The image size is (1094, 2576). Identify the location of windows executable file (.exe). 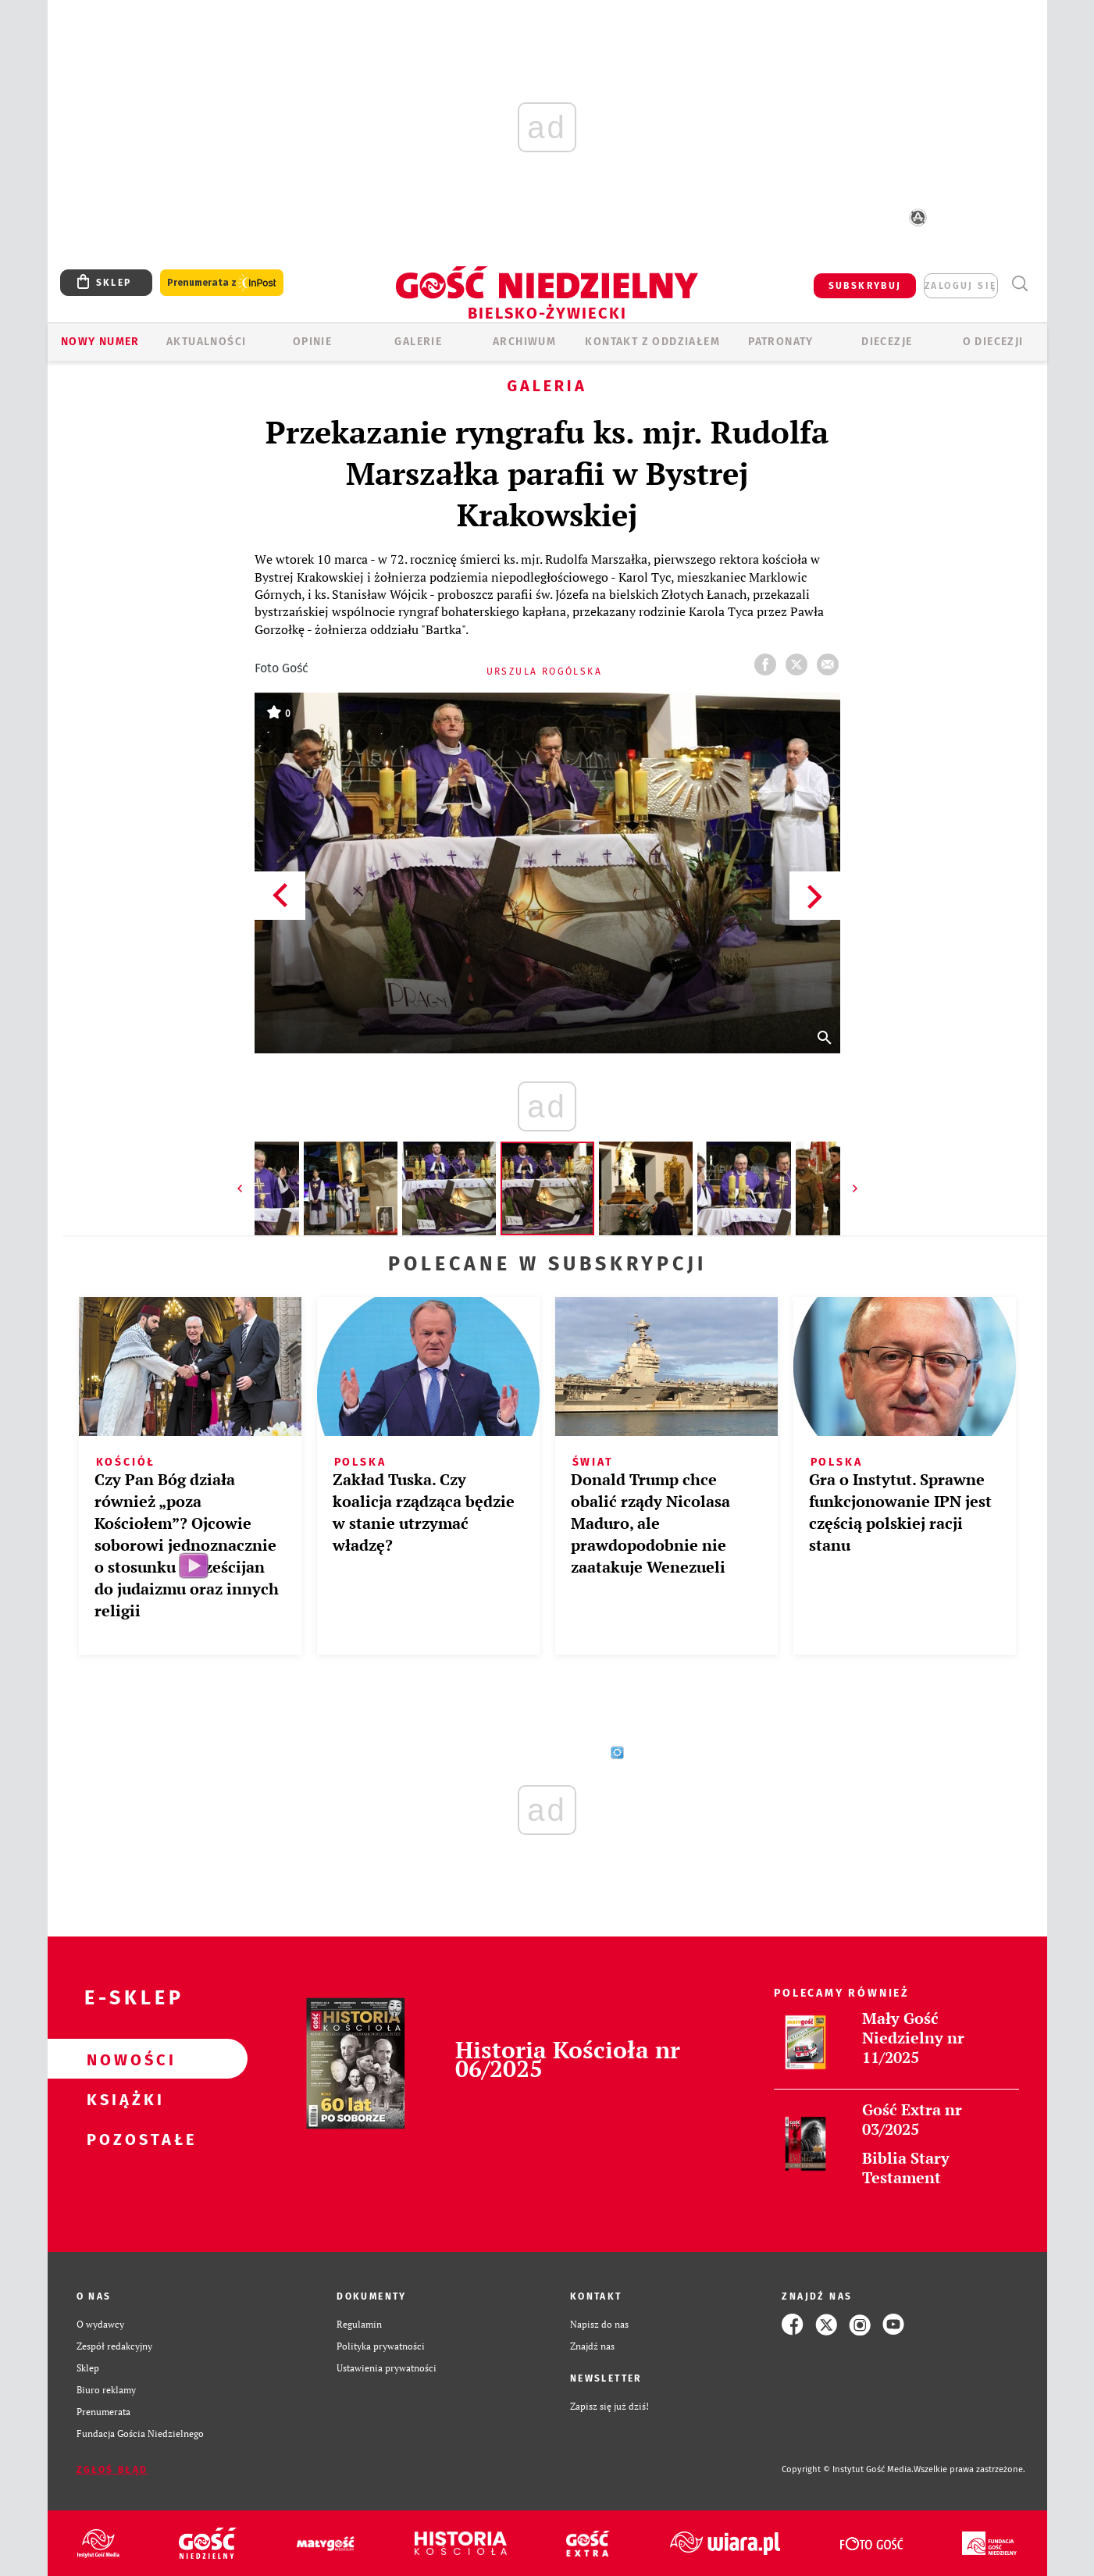
(617, 1752).